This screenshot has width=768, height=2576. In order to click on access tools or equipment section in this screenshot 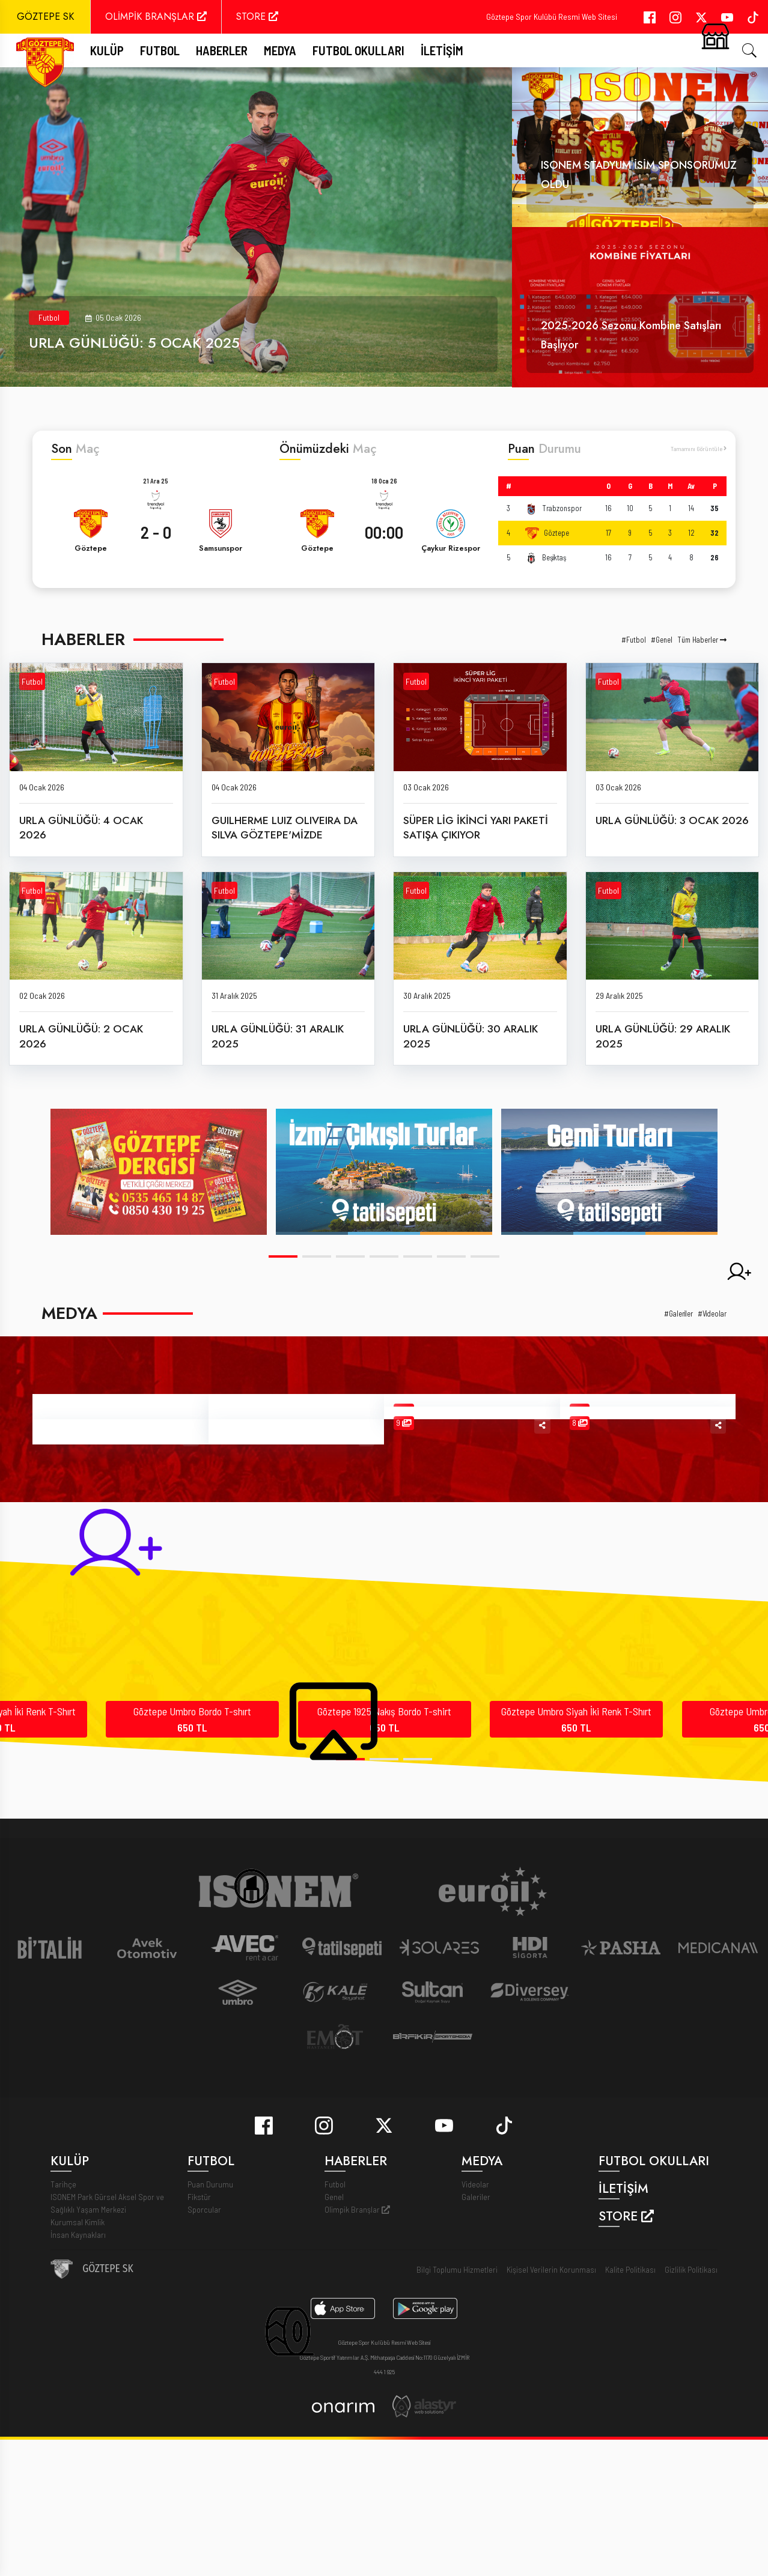, I will do `click(338, 1147)`.